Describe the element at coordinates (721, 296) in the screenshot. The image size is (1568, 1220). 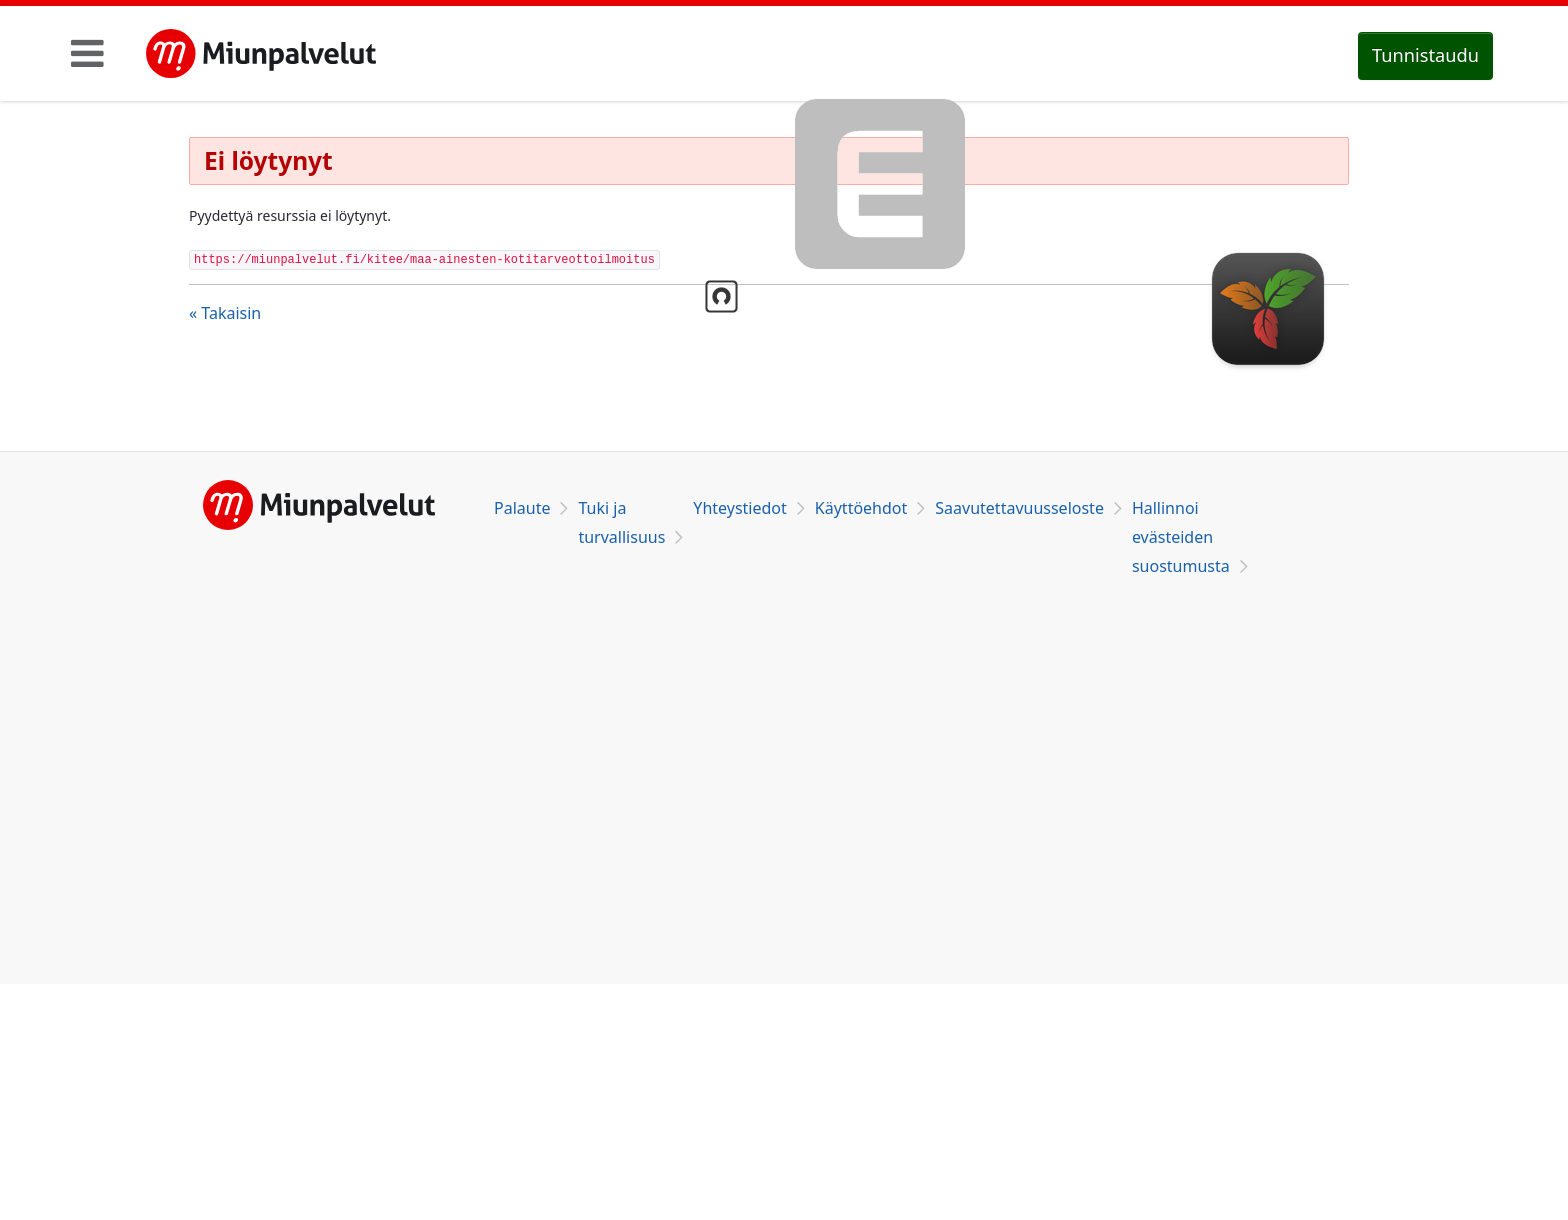
I see `open déjà dup backup utility` at that location.